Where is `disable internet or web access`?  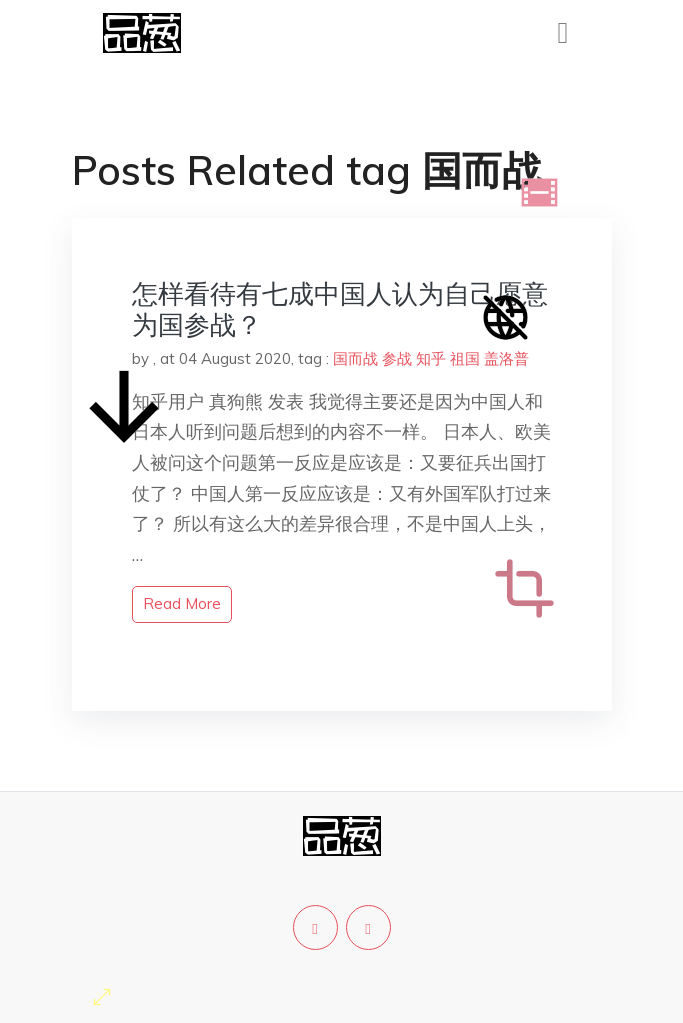 disable internet or web access is located at coordinates (505, 317).